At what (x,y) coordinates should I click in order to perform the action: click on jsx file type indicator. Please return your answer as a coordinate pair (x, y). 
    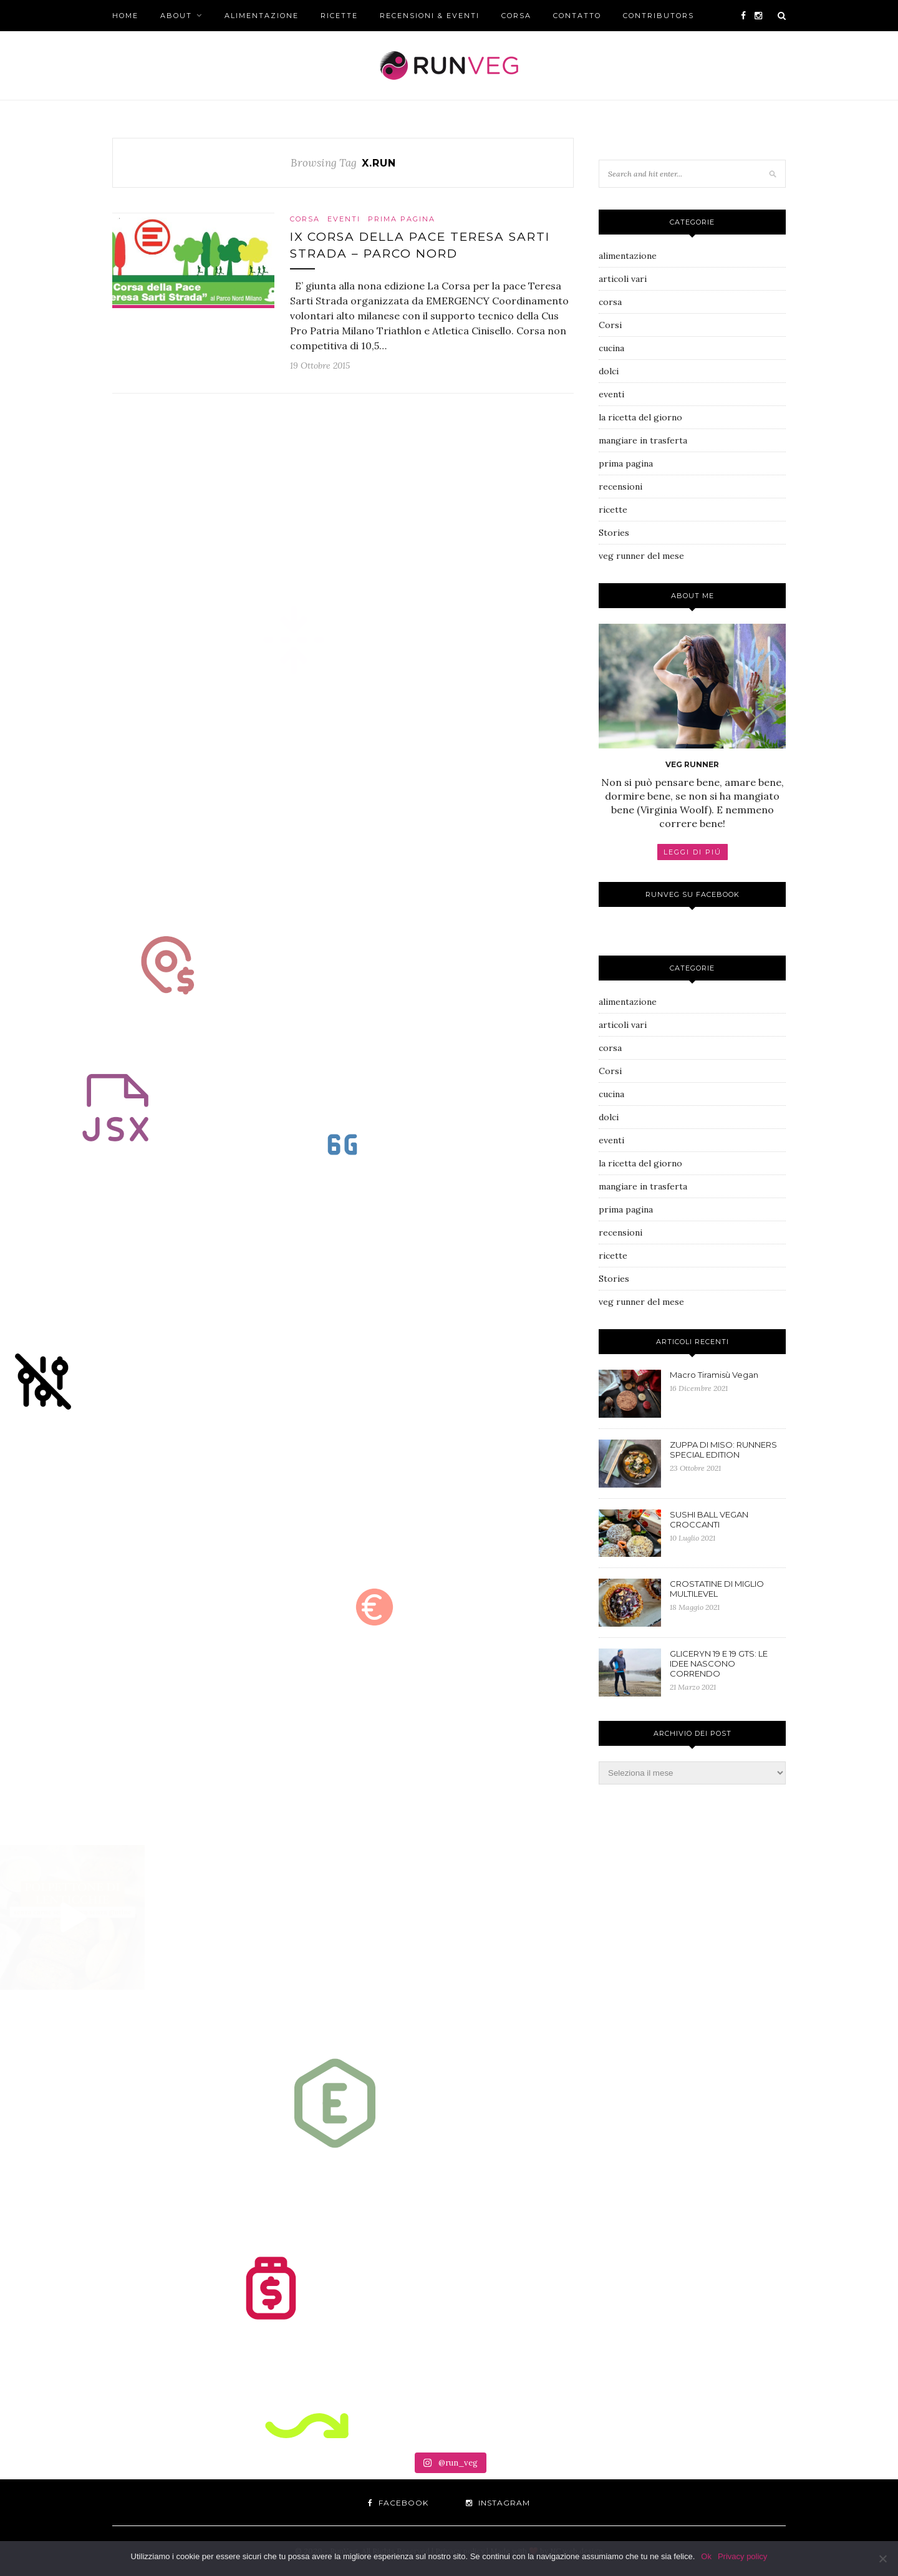
    Looking at the image, I should click on (117, 1110).